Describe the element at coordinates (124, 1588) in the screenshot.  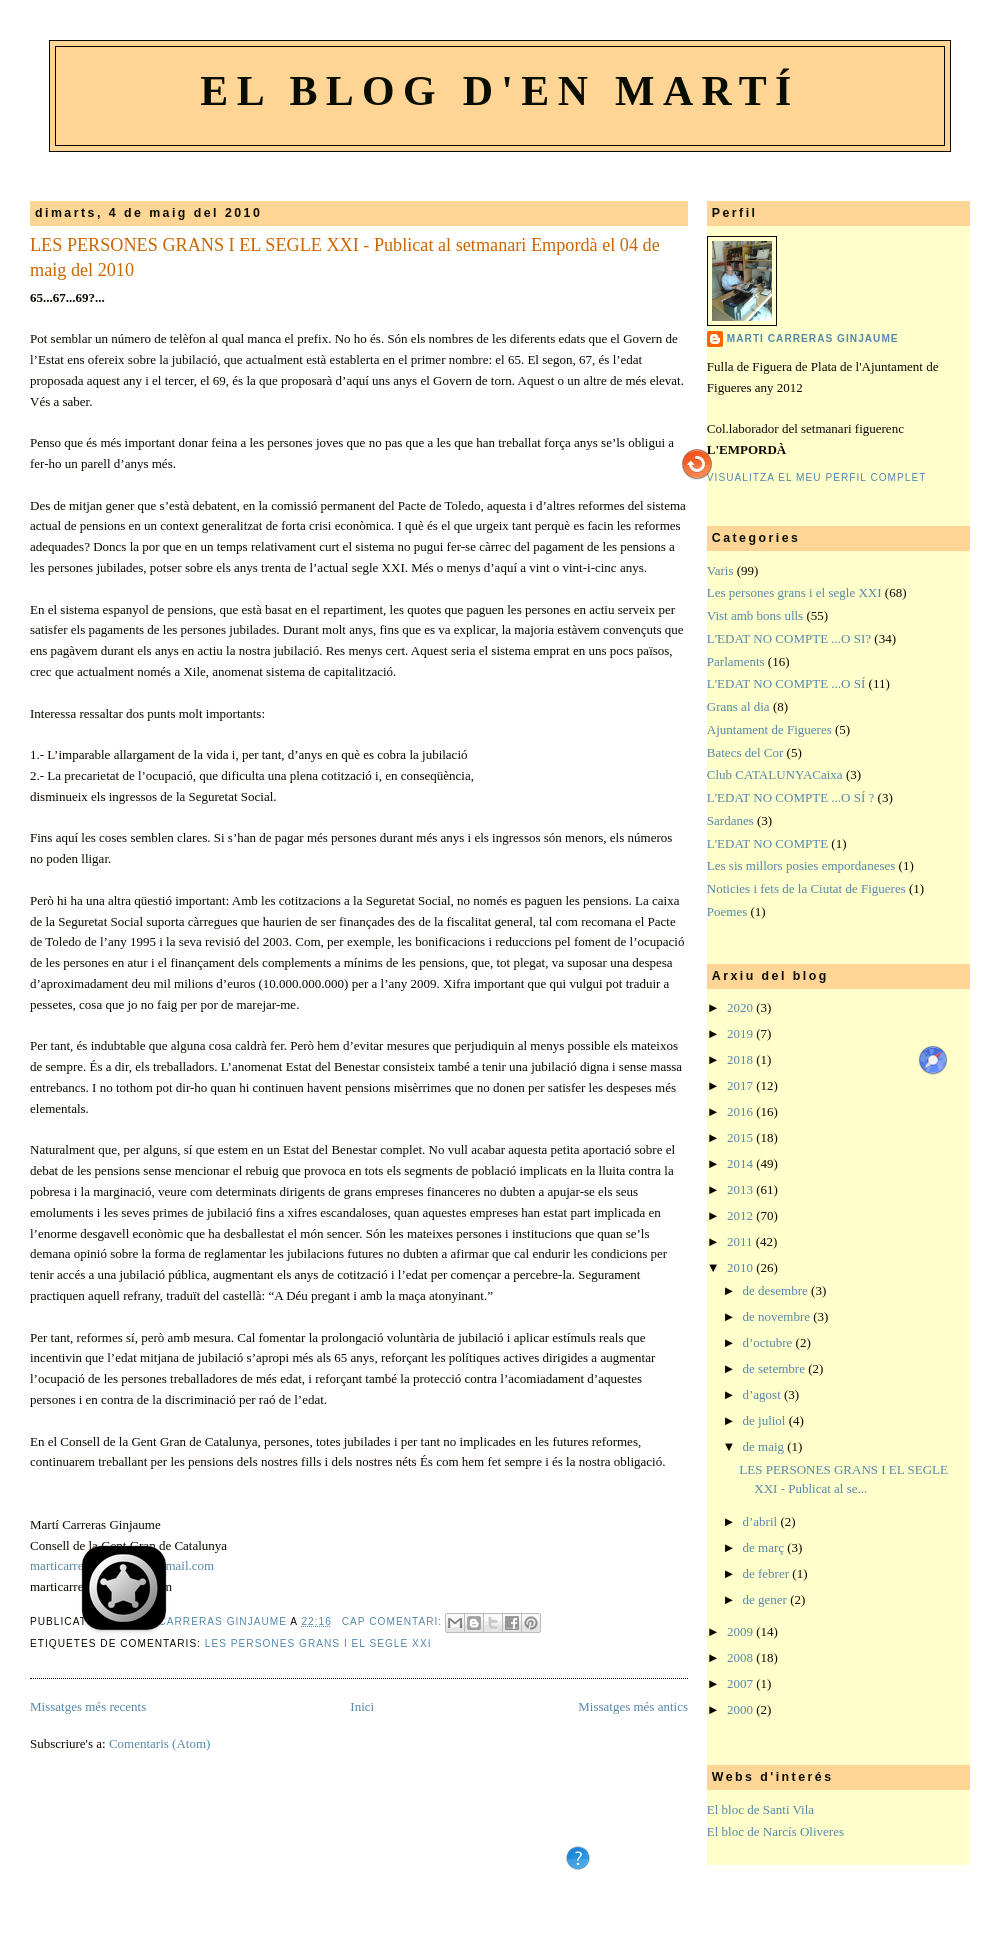
I see `launch rimworld` at that location.